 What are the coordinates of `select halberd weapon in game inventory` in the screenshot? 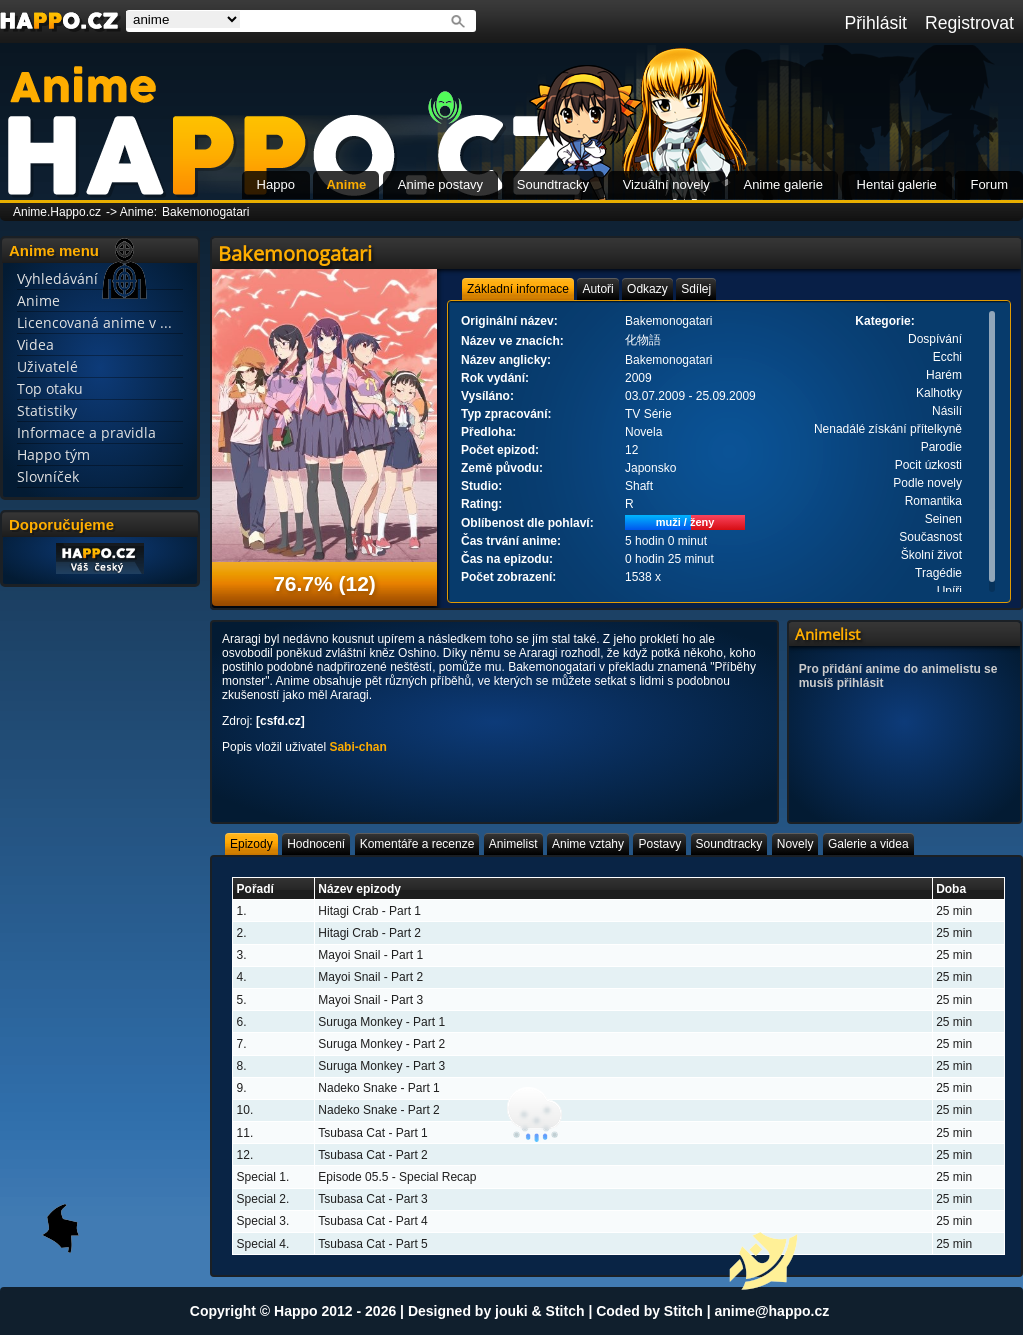 It's located at (763, 1264).